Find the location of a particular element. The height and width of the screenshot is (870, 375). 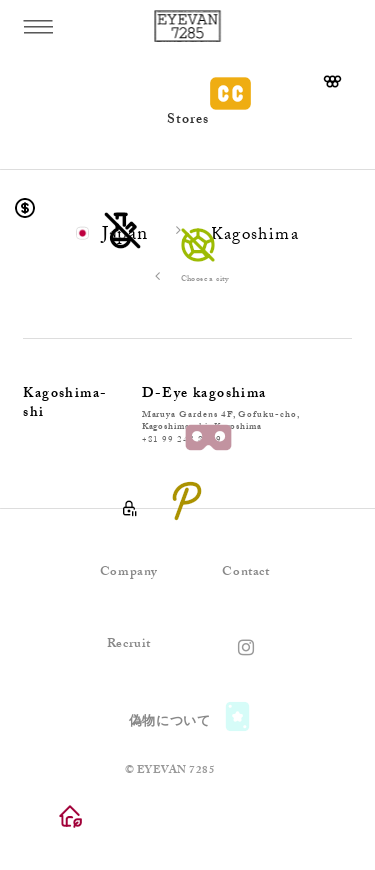

launch virtual reality mode is located at coordinates (208, 437).